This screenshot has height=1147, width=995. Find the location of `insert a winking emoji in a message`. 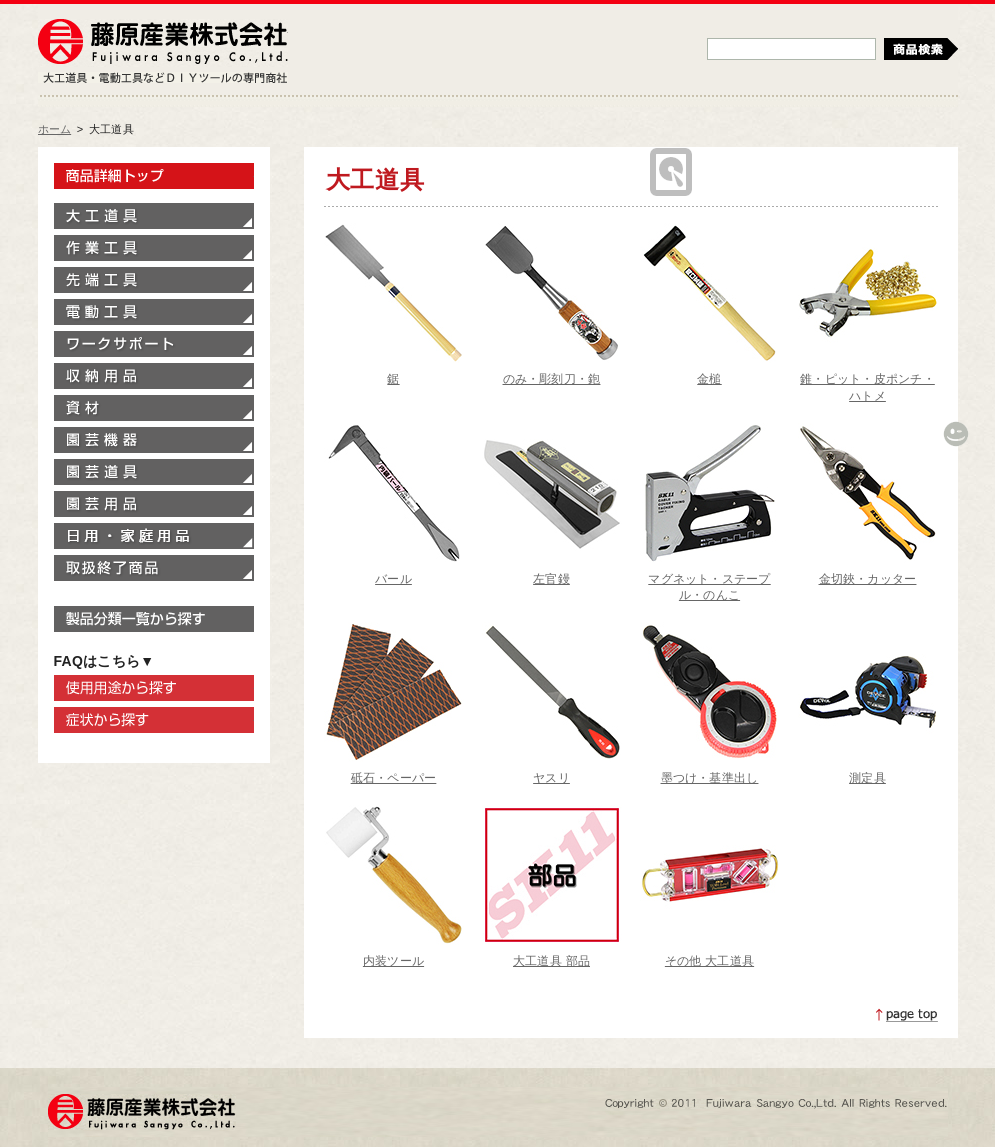

insert a winking emoji in a message is located at coordinates (956, 434).